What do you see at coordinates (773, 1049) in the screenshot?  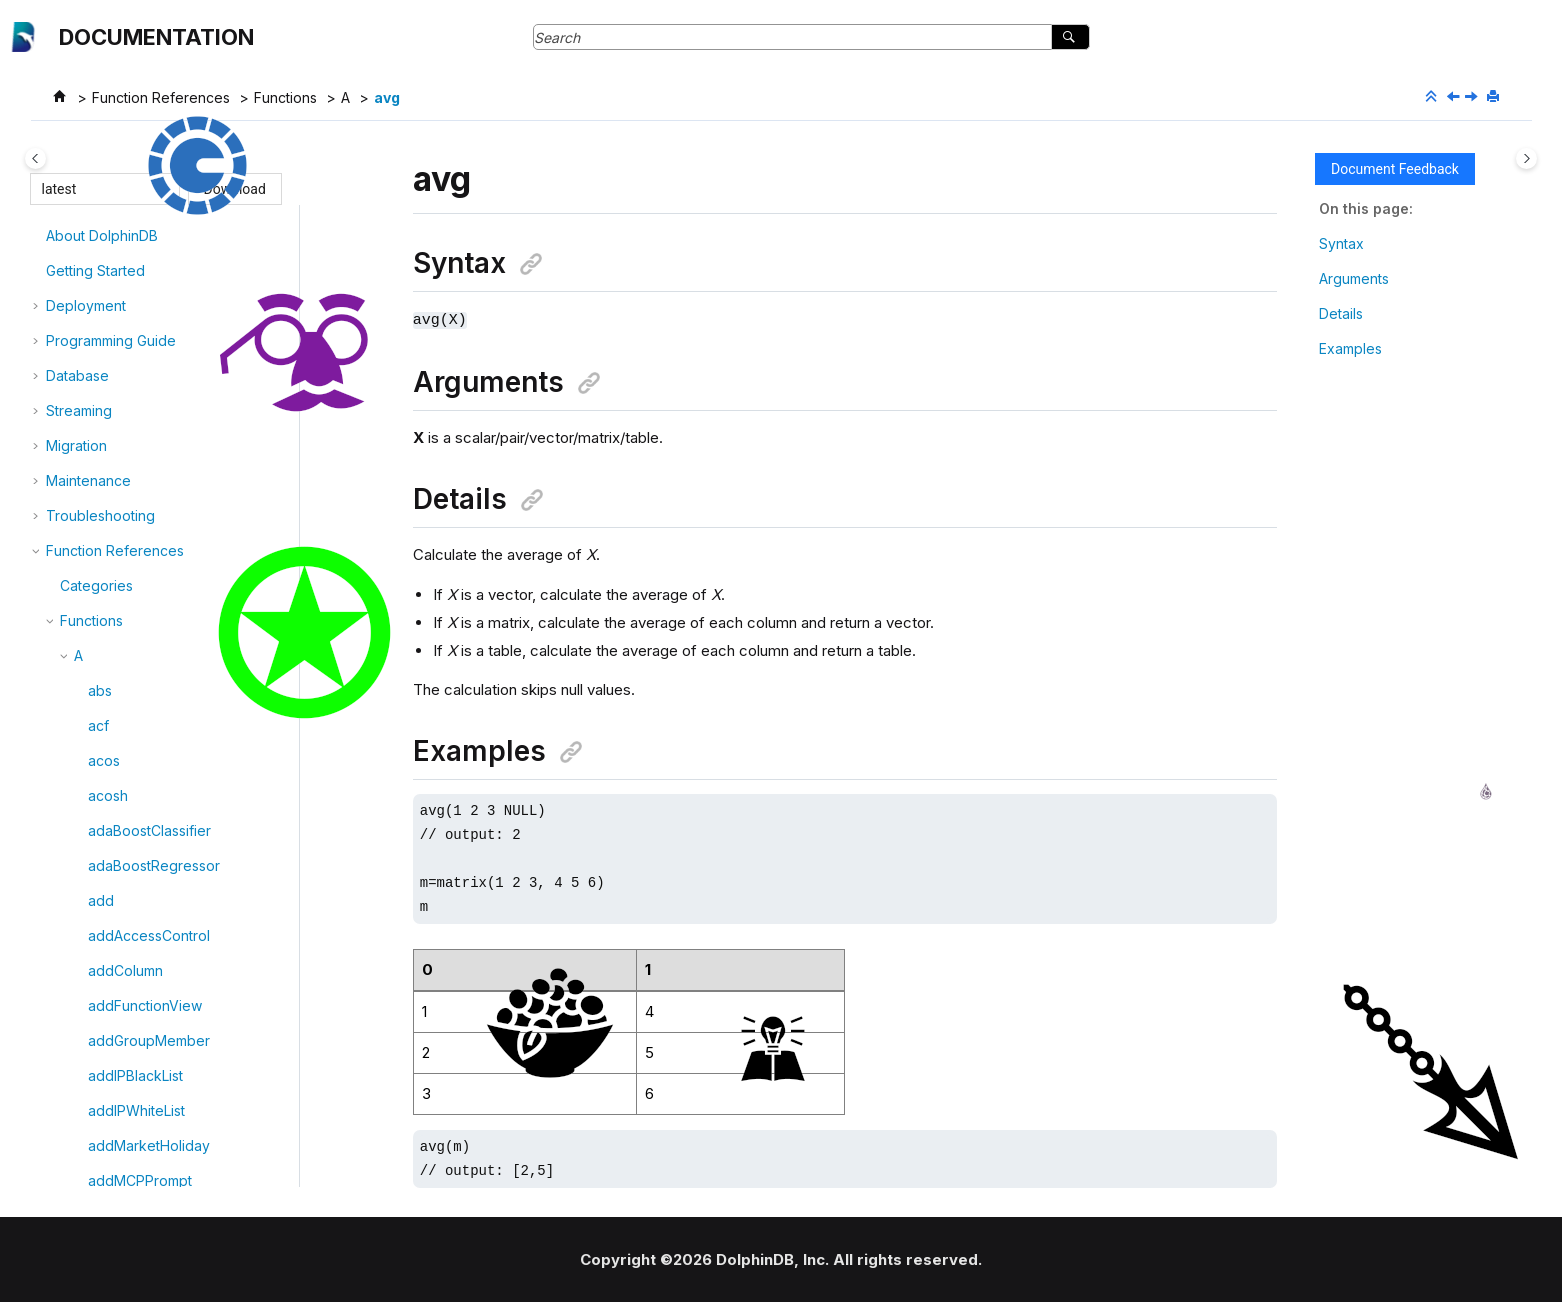 I see `get inspired with creative ideas or tips` at bounding box center [773, 1049].